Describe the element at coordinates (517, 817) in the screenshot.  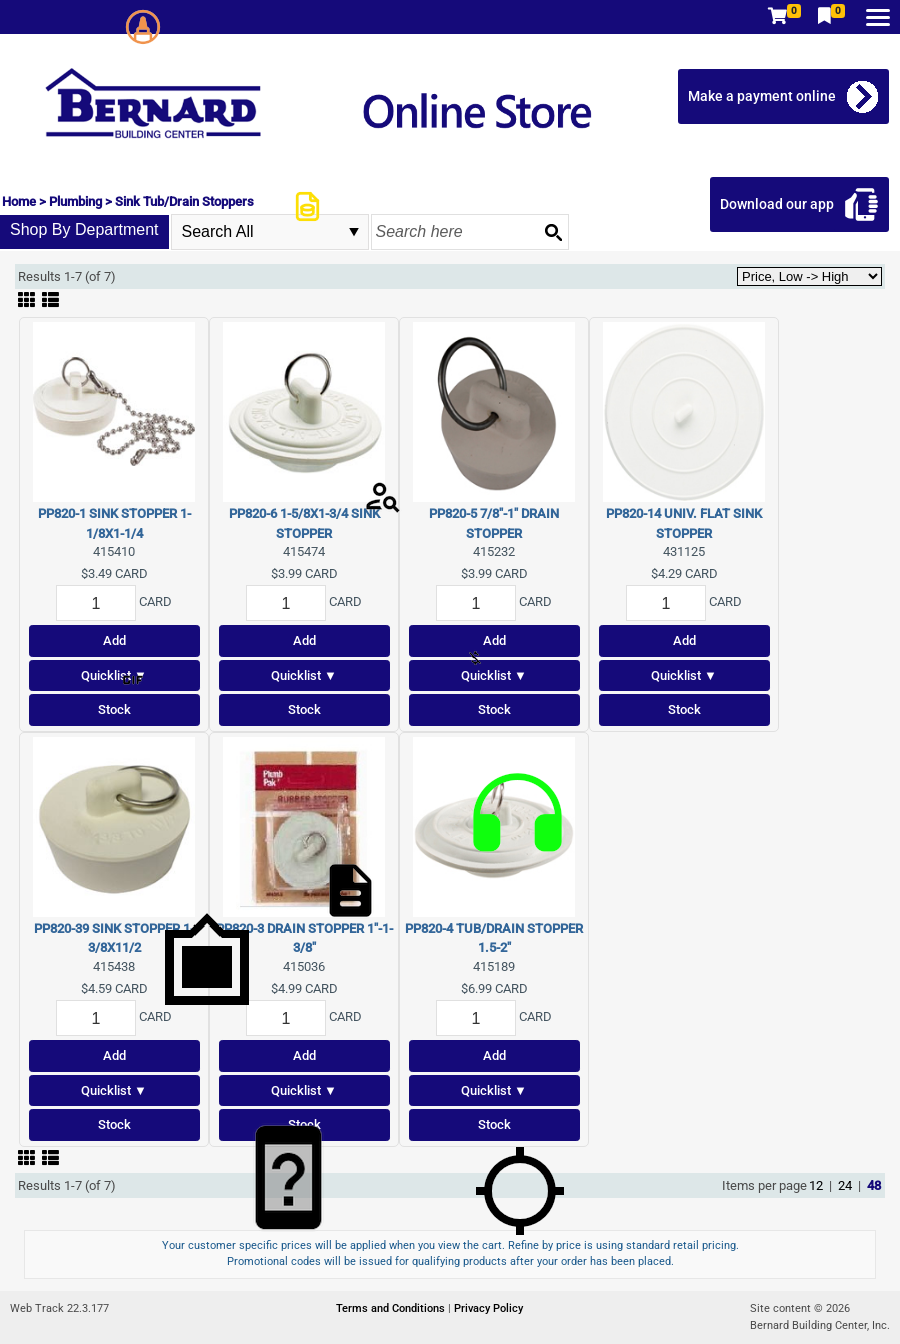
I see `access audio or music player` at that location.